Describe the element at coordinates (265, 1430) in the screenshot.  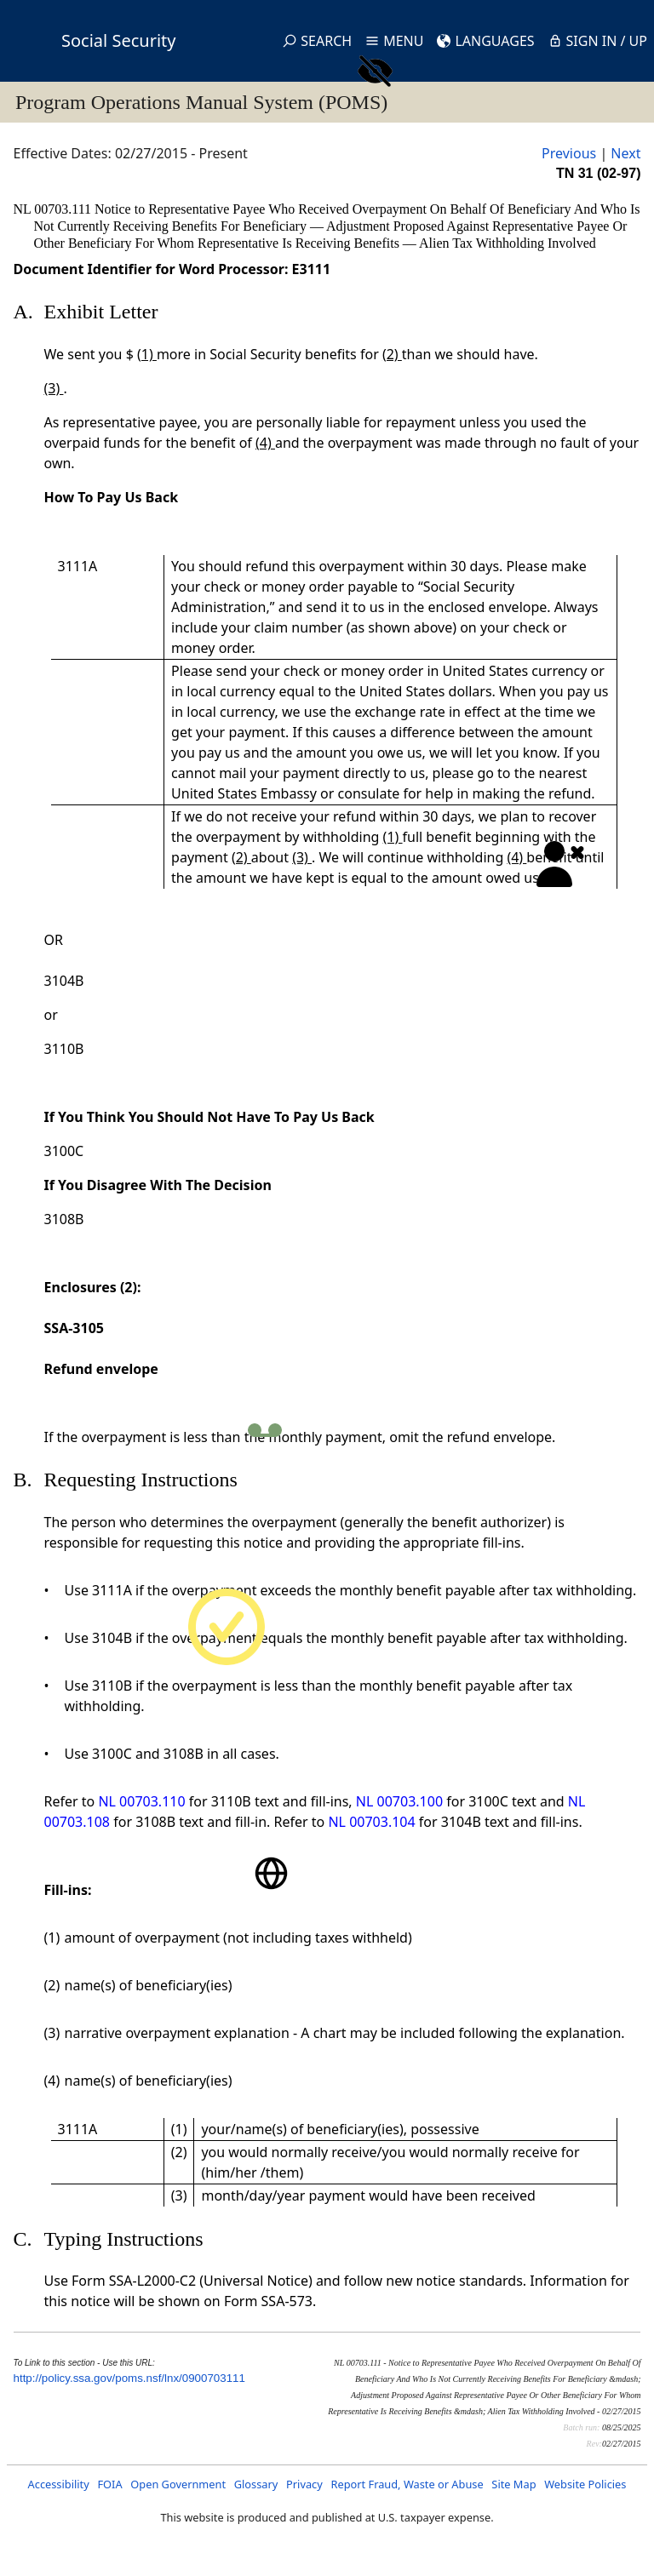
I see `indicates active recording in progress` at that location.